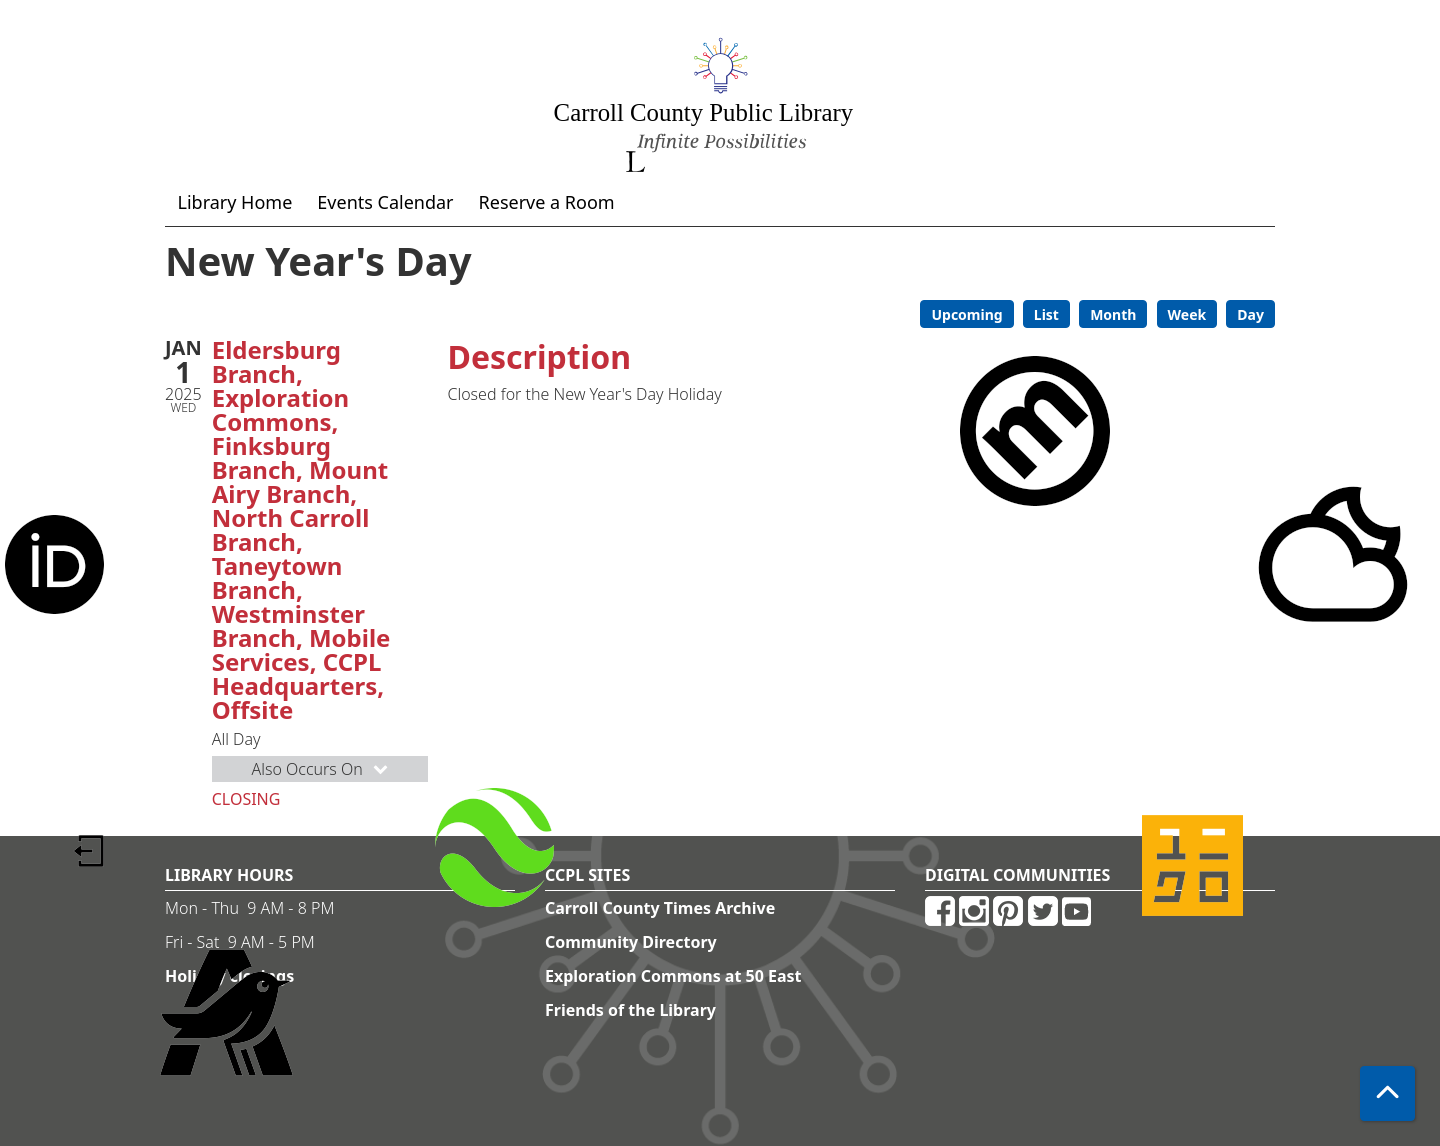 The width and height of the screenshot is (1440, 1146). Describe the element at coordinates (494, 847) in the screenshot. I see `open Google Earth app` at that location.